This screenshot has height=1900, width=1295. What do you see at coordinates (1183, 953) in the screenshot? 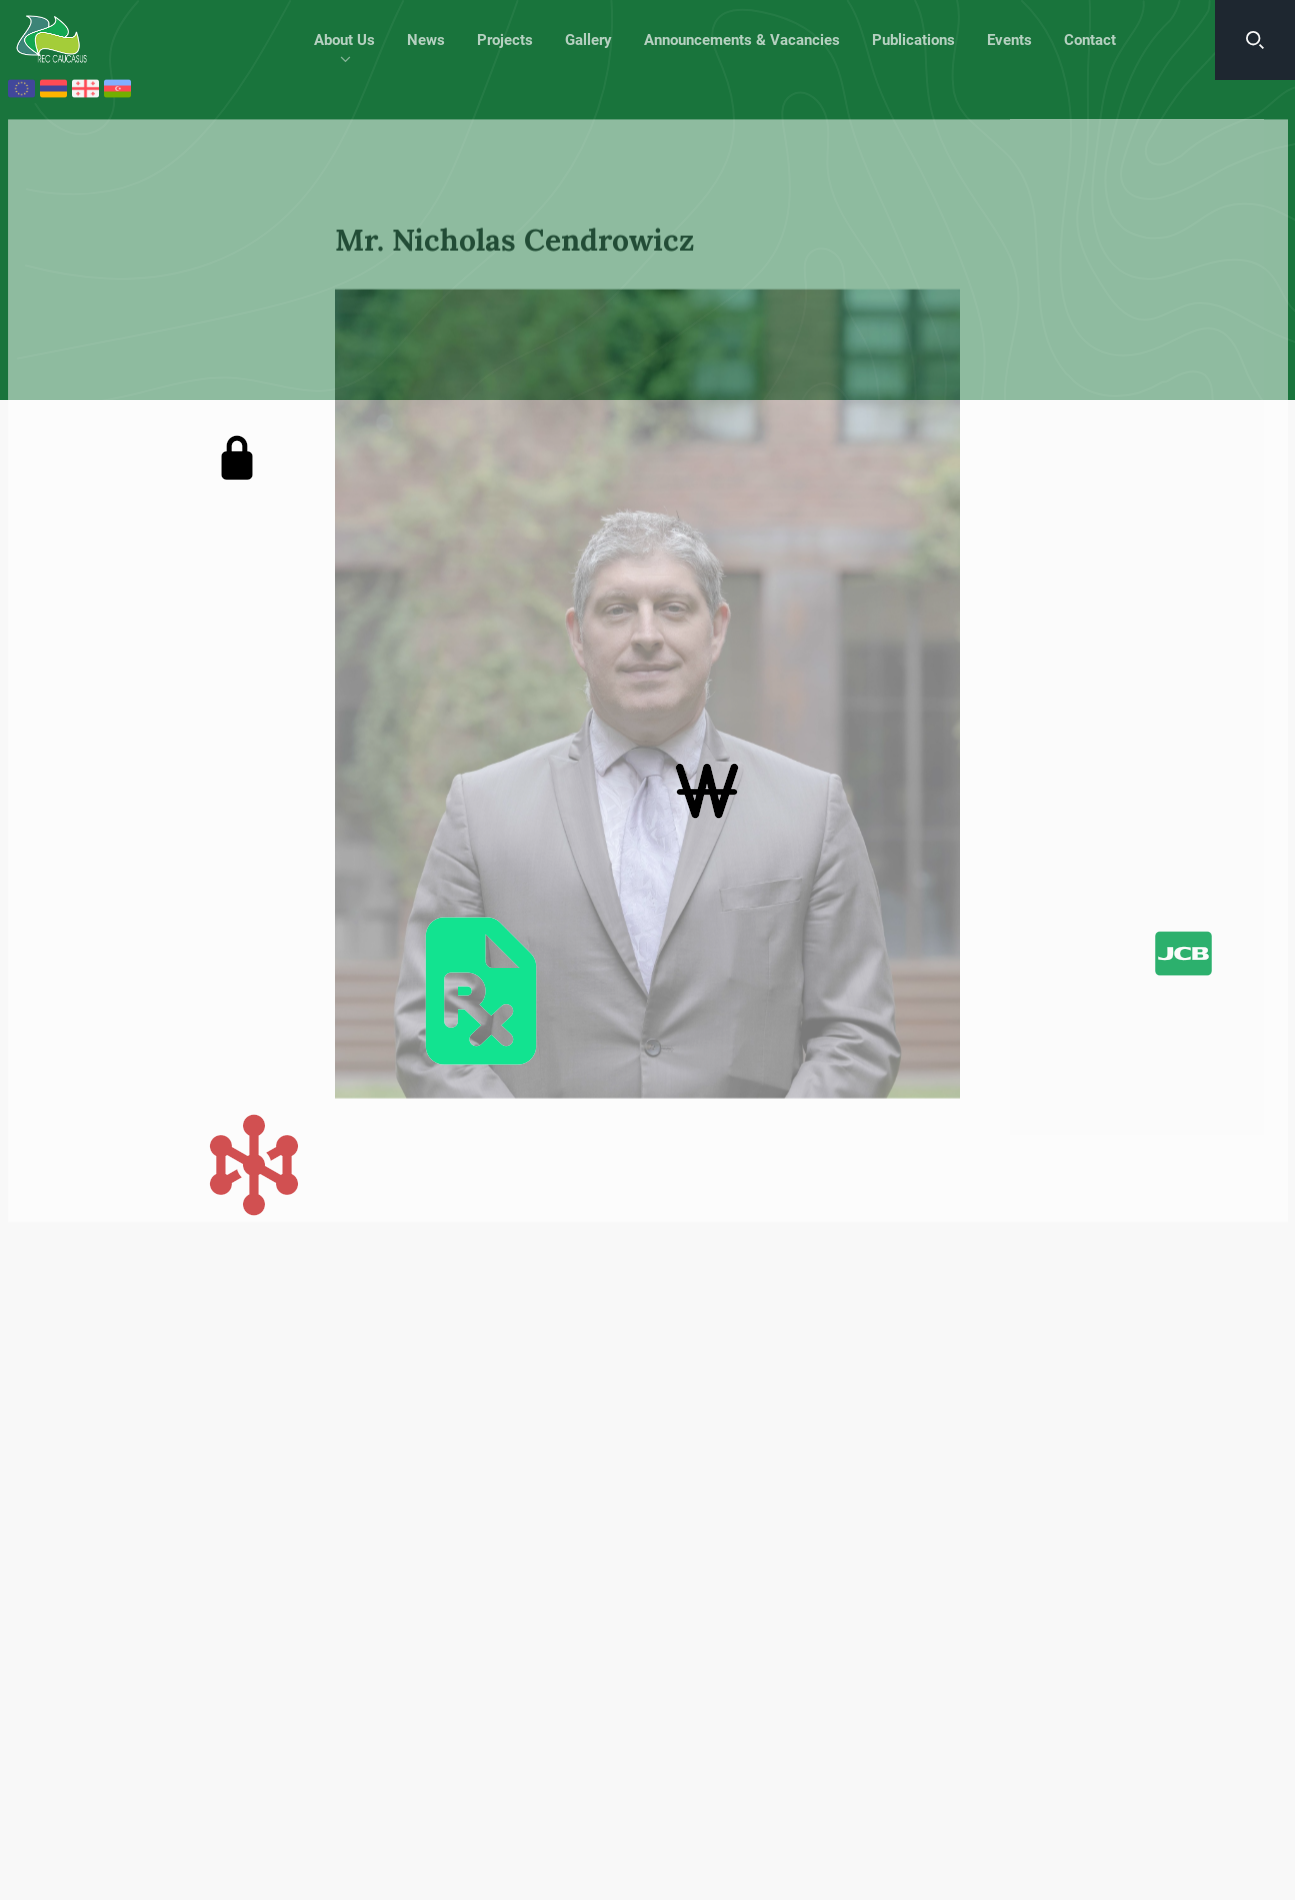
I see `pay with JCB credit card` at bounding box center [1183, 953].